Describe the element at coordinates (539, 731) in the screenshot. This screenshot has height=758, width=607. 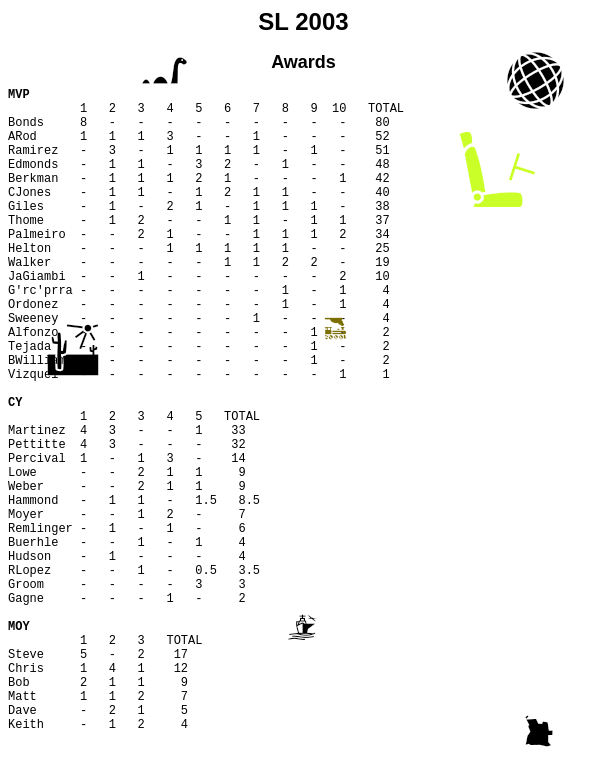
I see `select Angola as your country or region` at that location.